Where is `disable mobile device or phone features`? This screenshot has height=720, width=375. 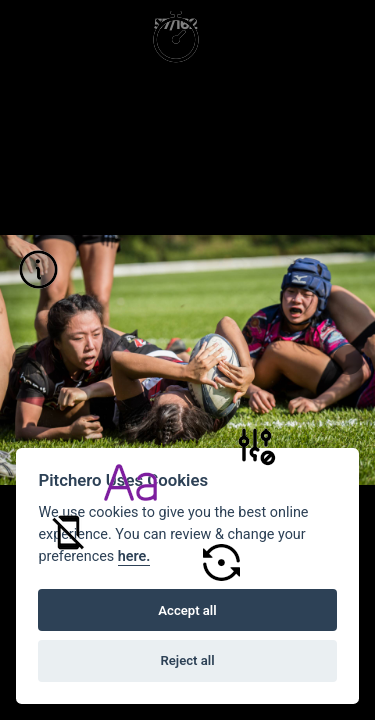 disable mobile device or phone features is located at coordinates (68, 532).